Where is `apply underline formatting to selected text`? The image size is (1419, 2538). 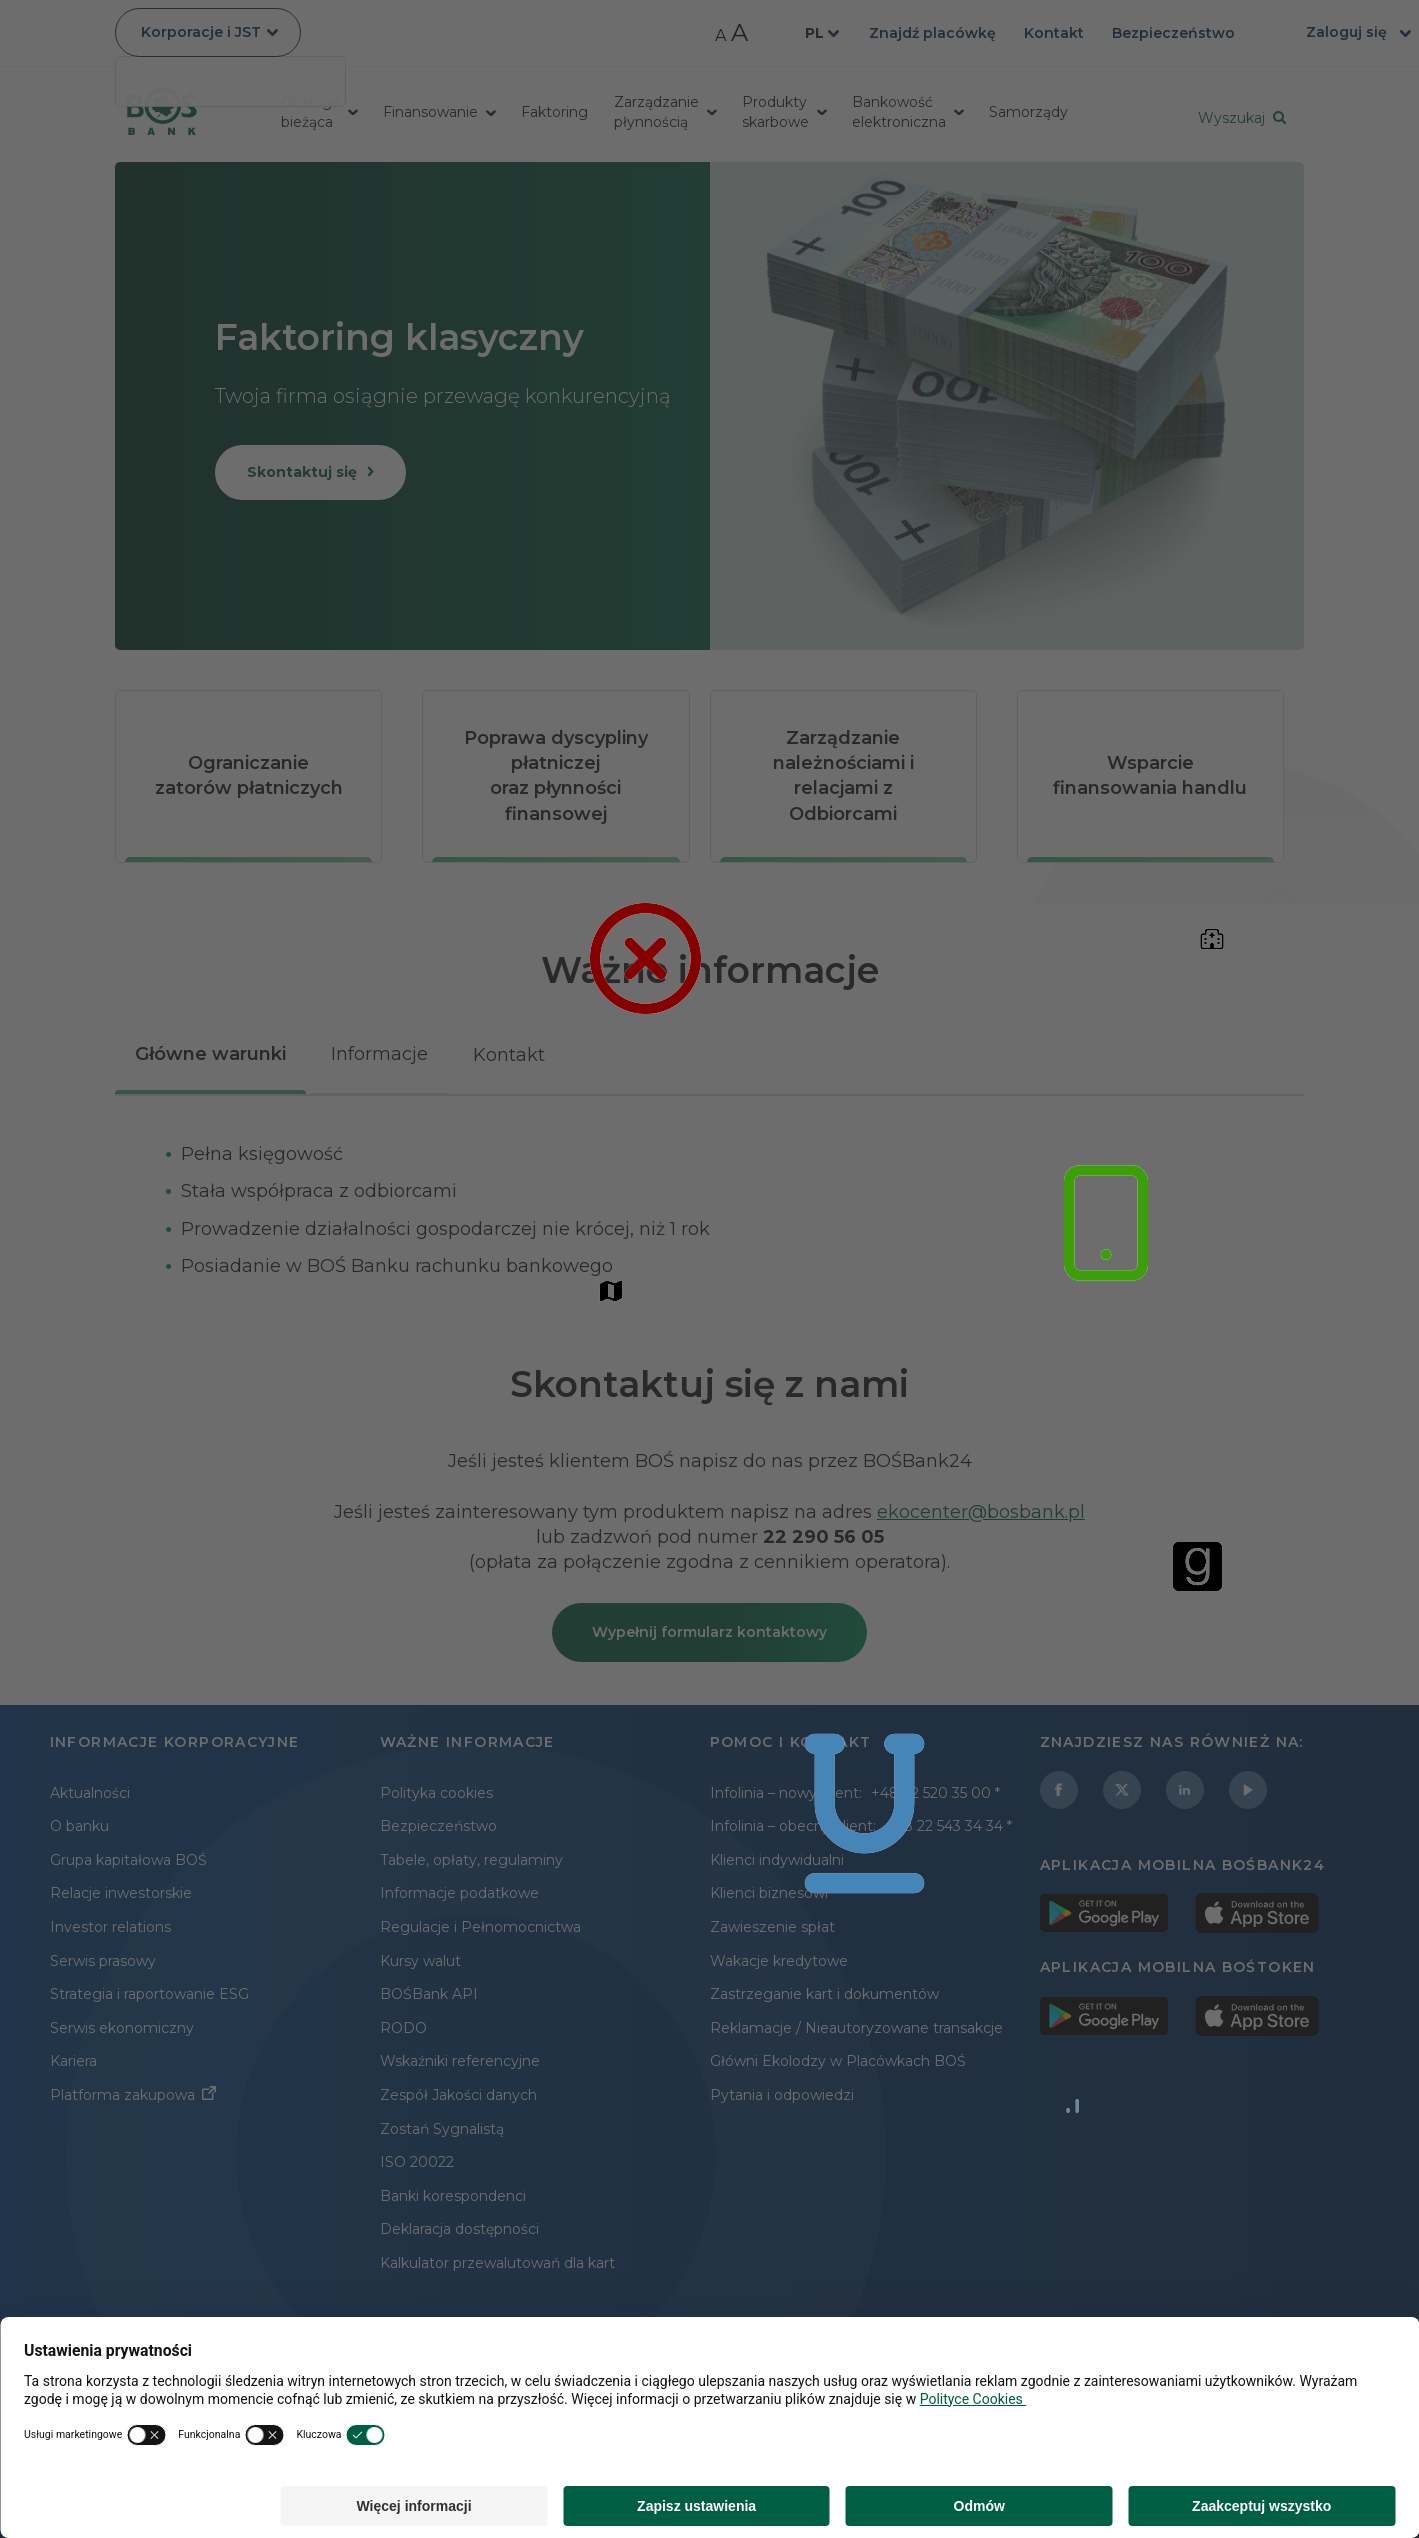 apply underline formatting to selected text is located at coordinates (864, 1813).